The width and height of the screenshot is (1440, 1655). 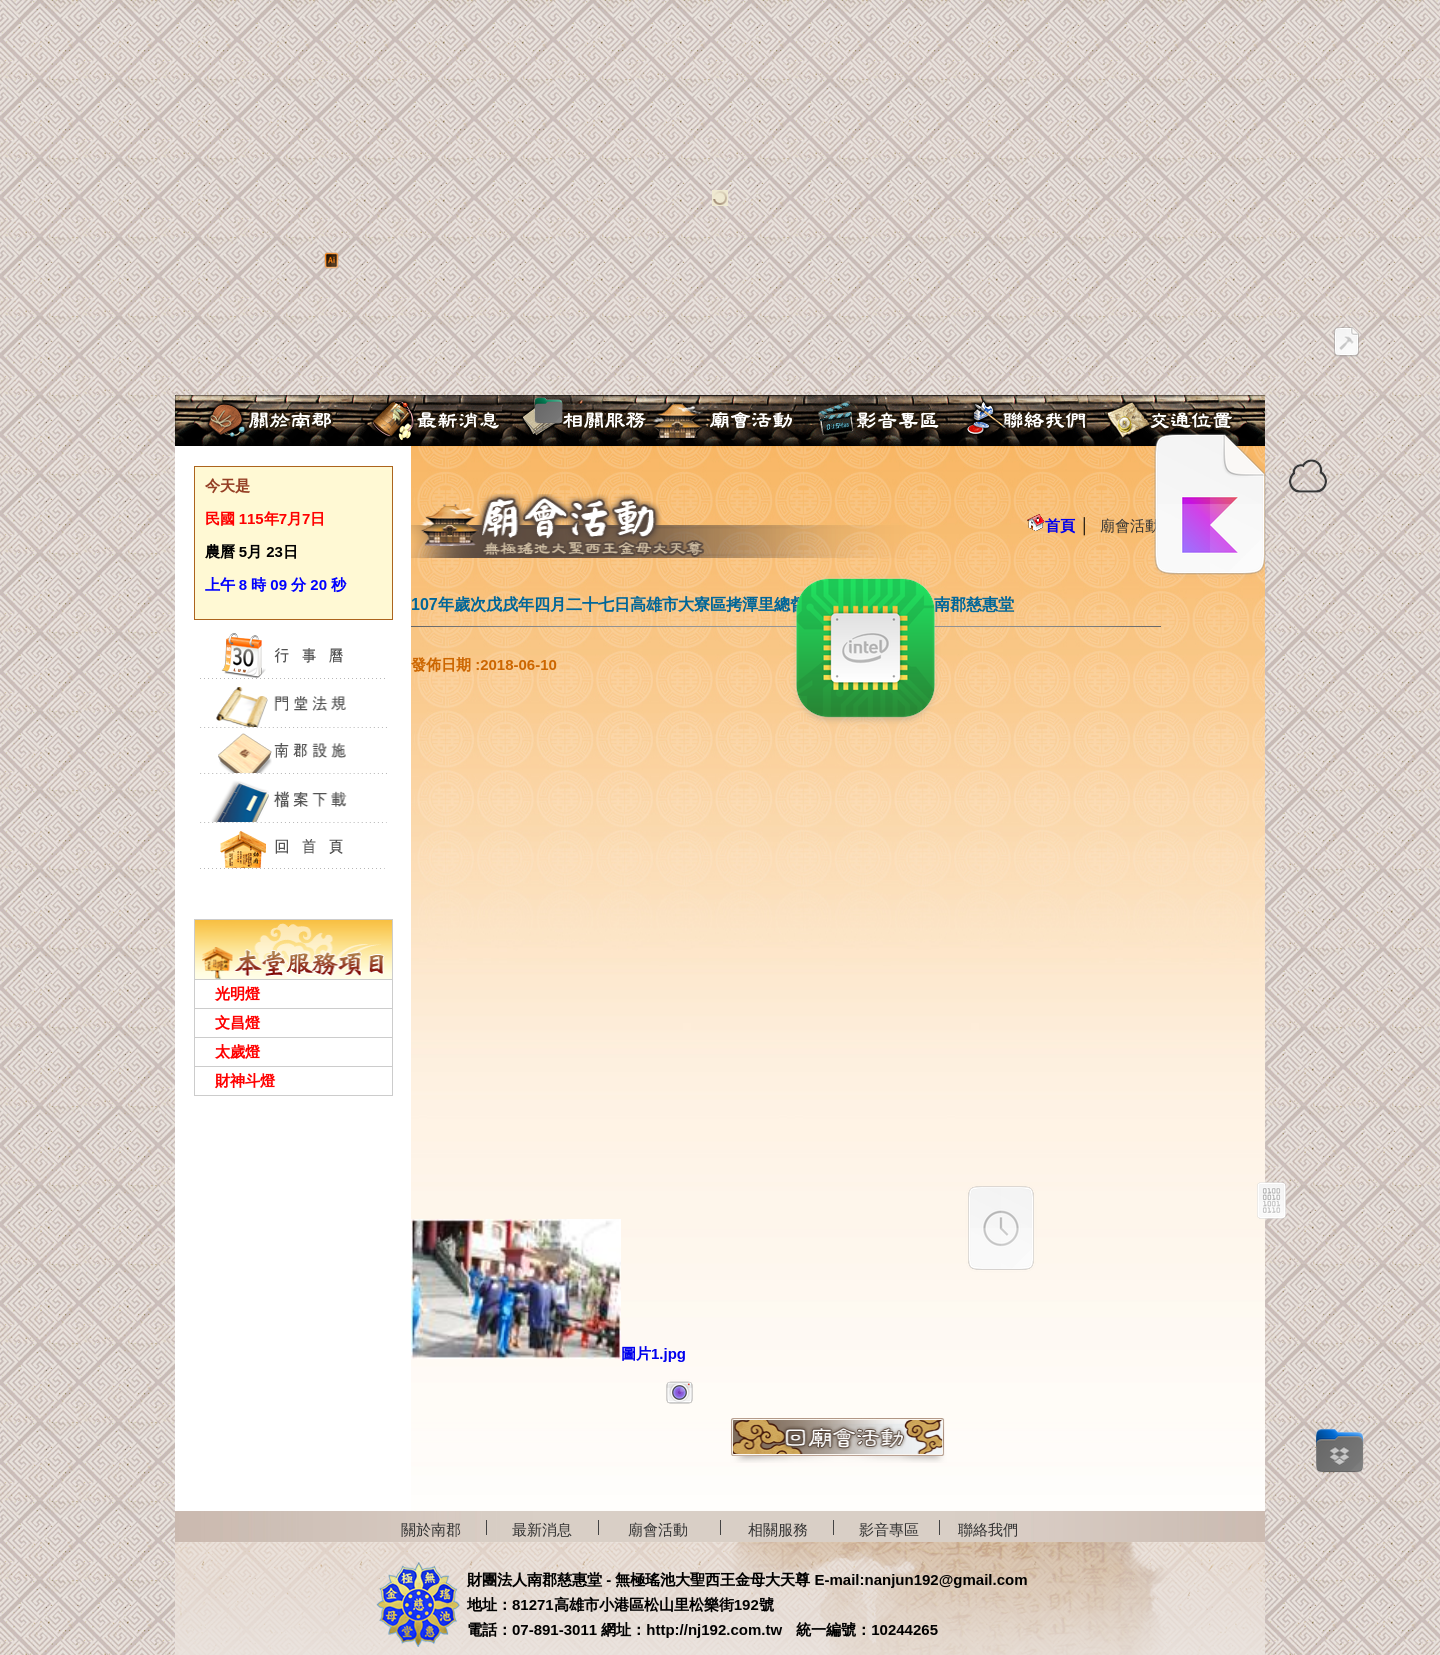 I want to click on a kotlin source code file, so click(x=1210, y=504).